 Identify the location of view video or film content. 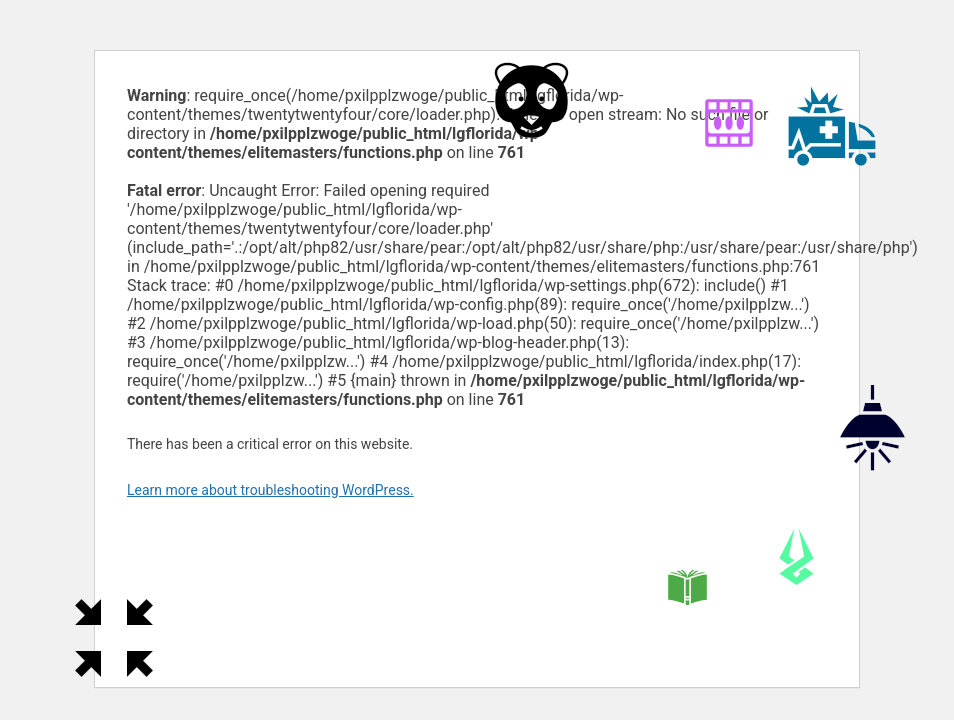
(729, 123).